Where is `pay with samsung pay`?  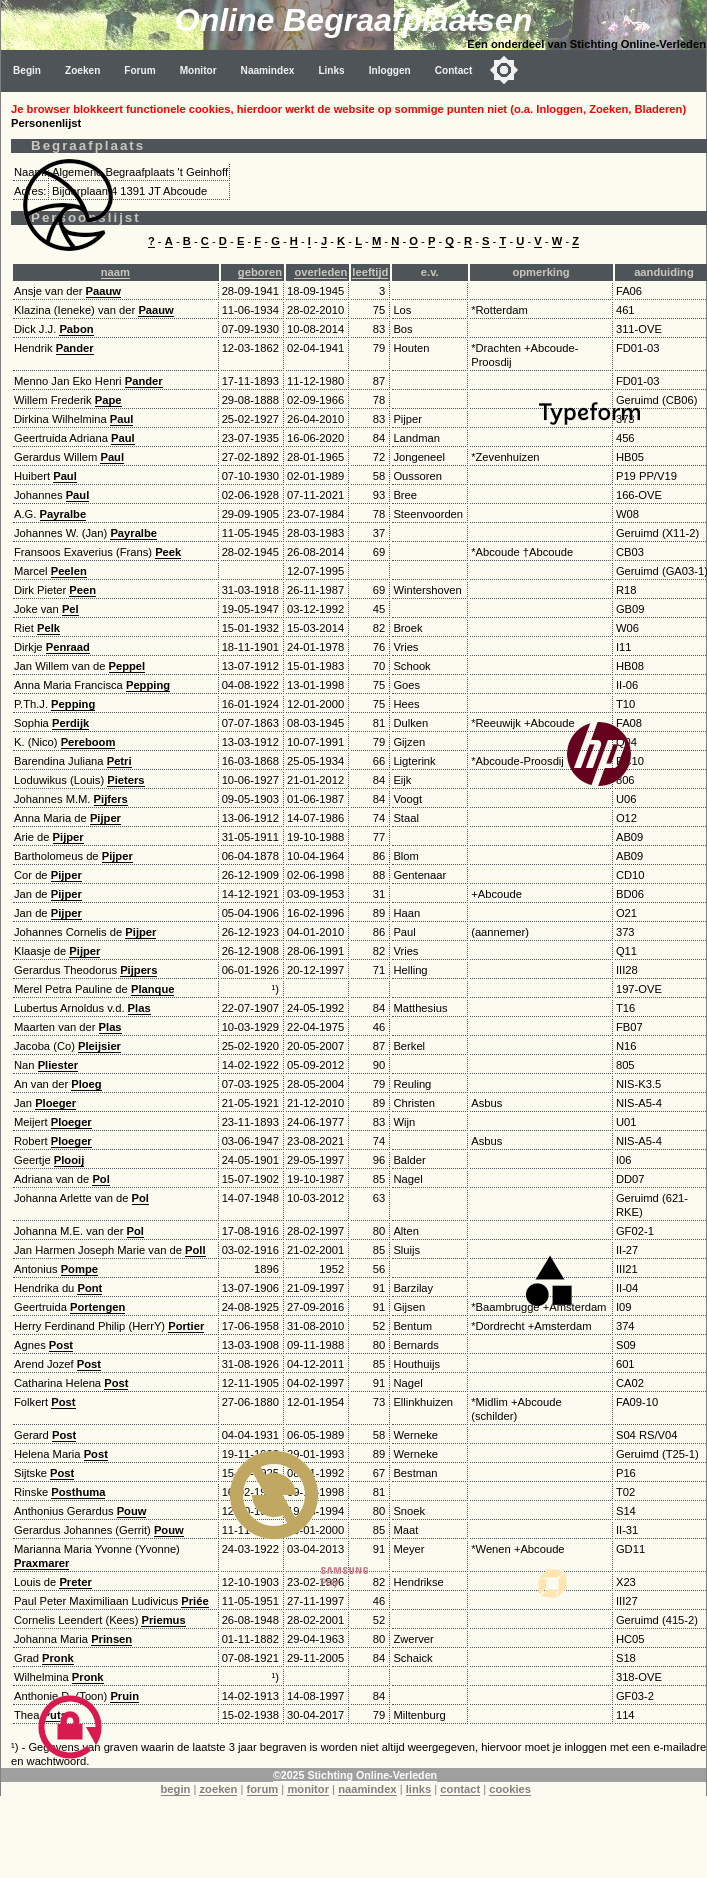 pay with samsung pay is located at coordinates (344, 1577).